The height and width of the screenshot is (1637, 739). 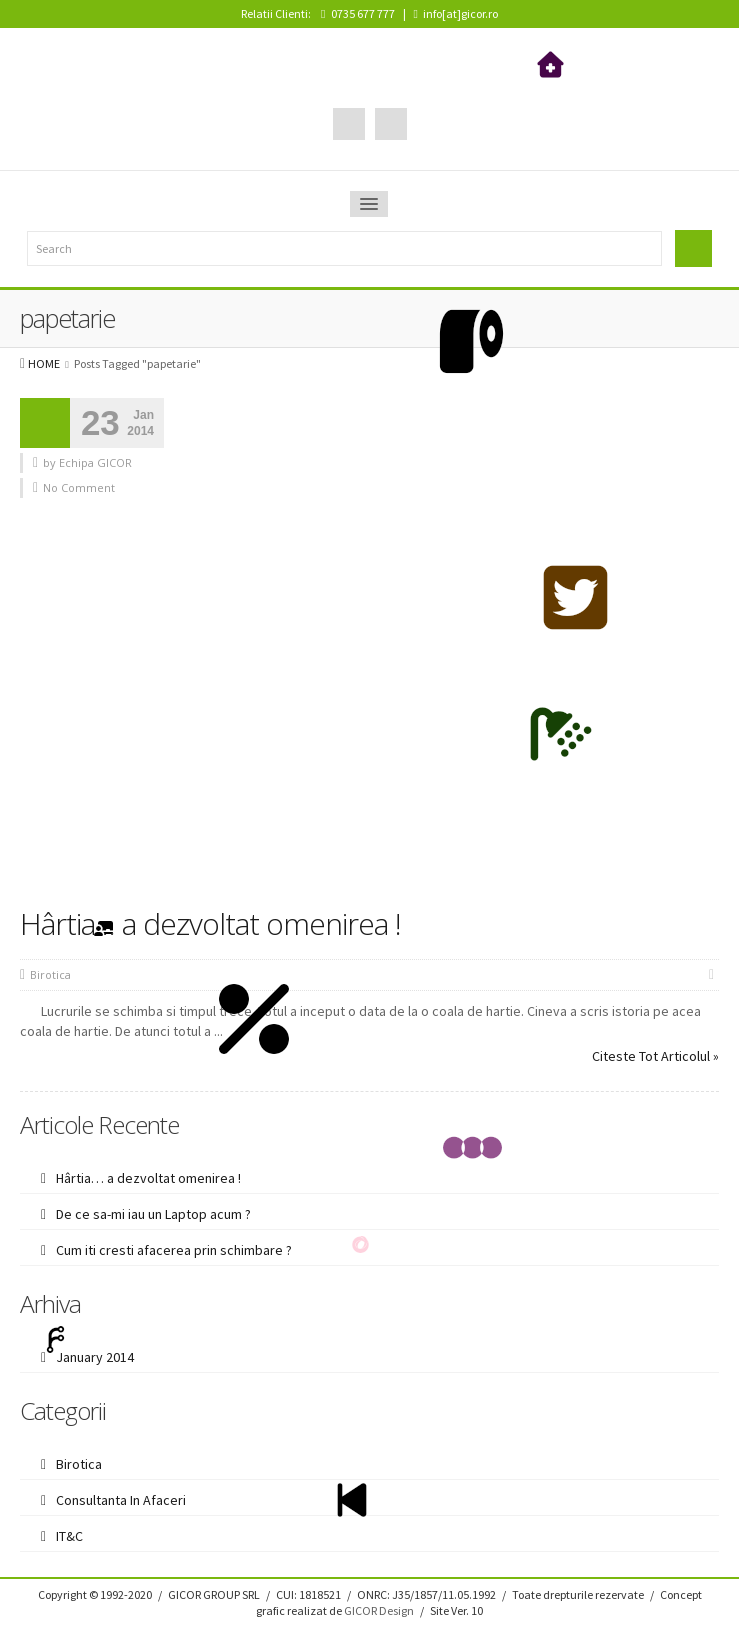 What do you see at coordinates (104, 928) in the screenshot?
I see `access teaching or presentation tools` at bounding box center [104, 928].